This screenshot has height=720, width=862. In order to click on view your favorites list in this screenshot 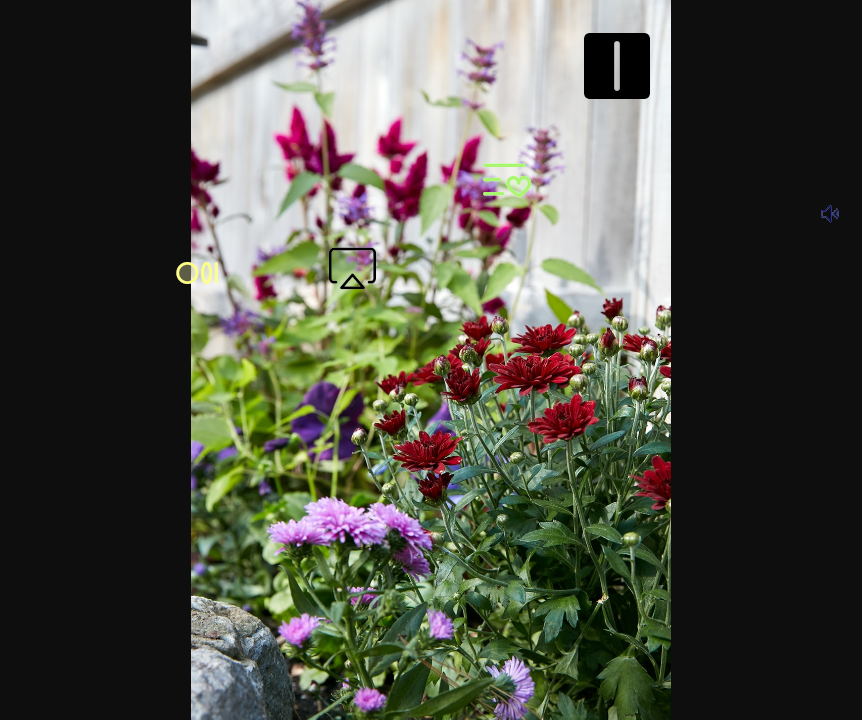, I will do `click(504, 179)`.